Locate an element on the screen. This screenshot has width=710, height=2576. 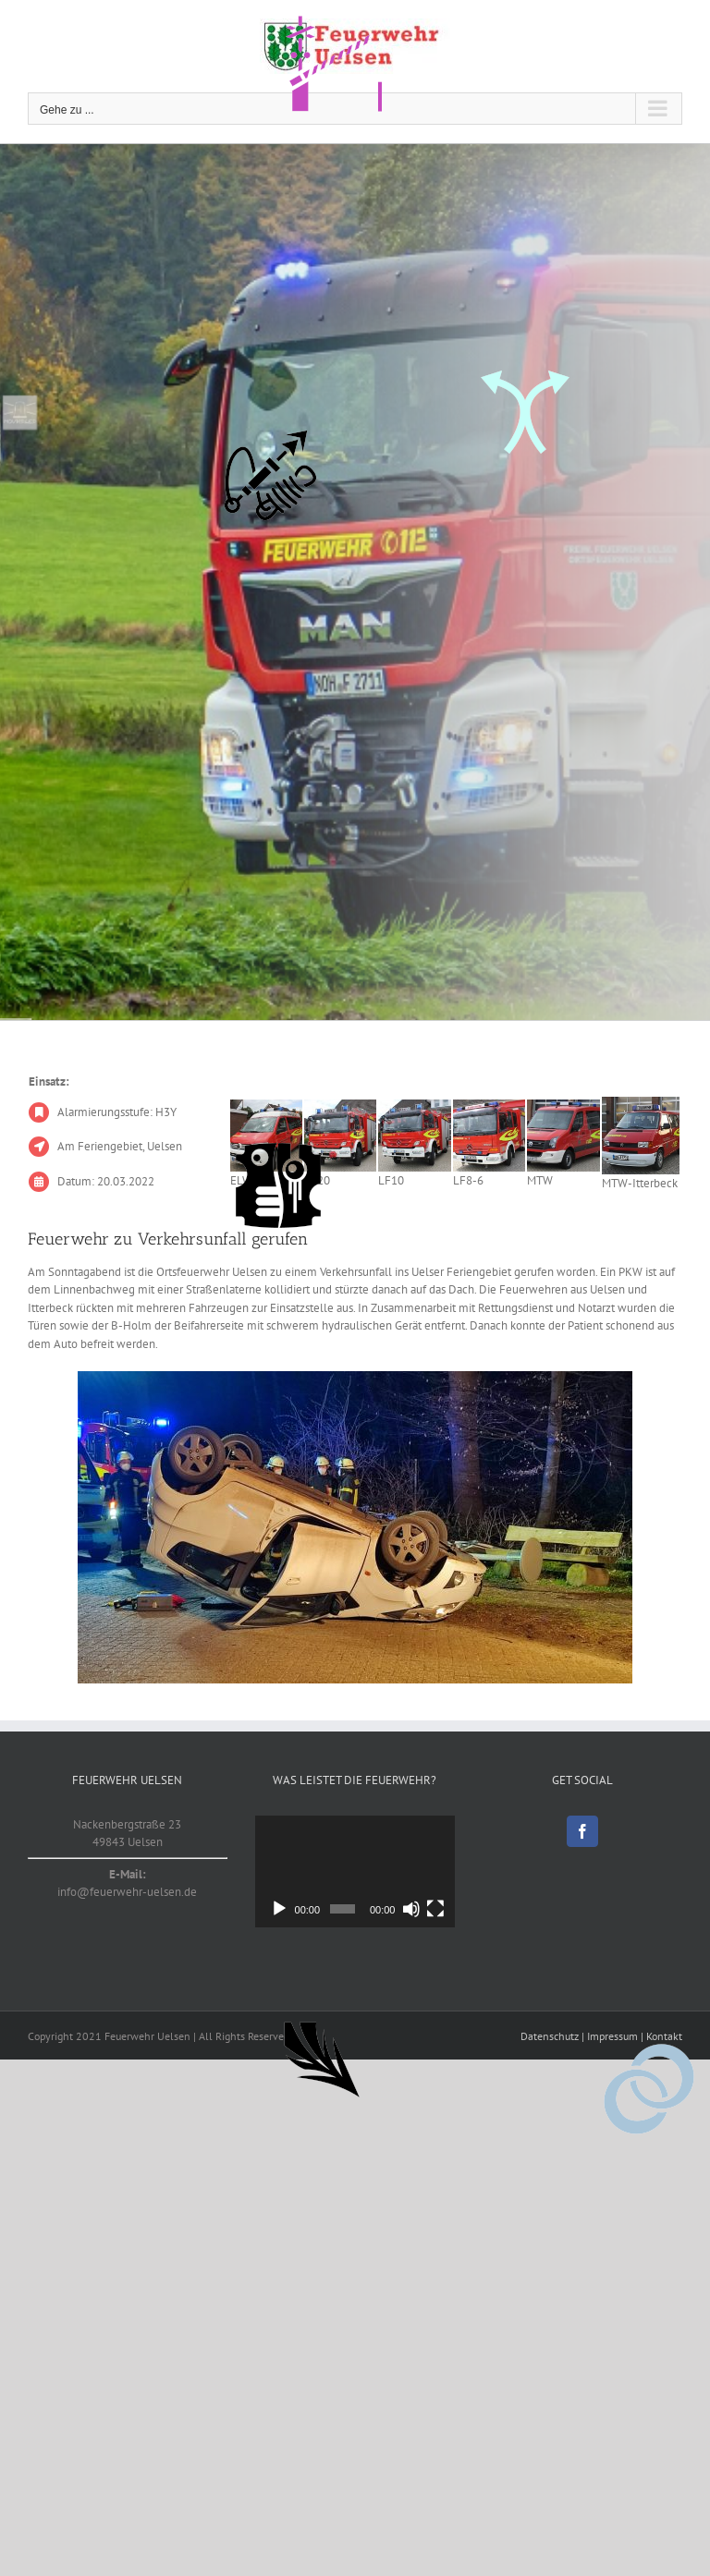
damaged or broken projectile indicator is located at coordinates (321, 2059).